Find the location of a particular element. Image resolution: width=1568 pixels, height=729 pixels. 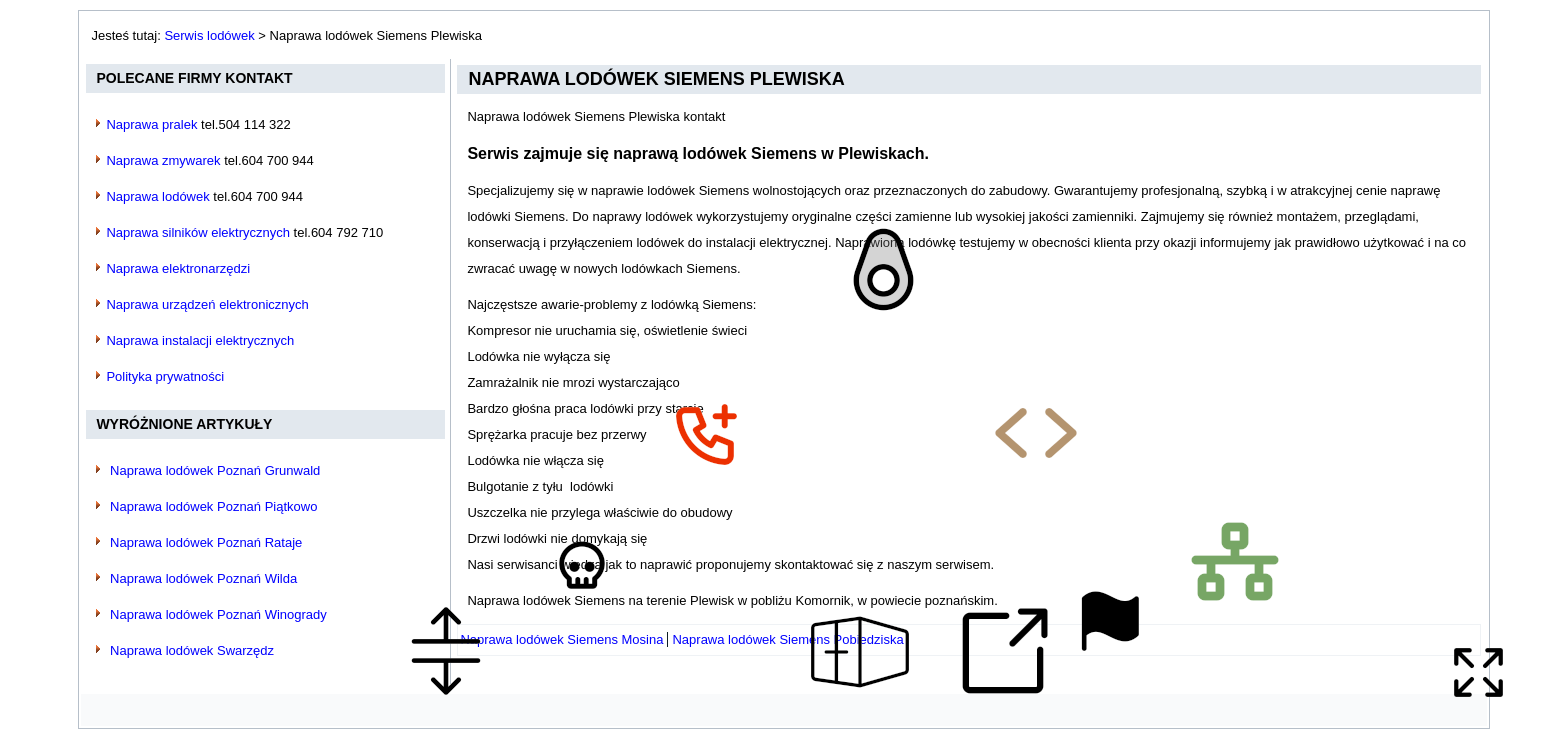

view or edit source code is located at coordinates (1036, 433).